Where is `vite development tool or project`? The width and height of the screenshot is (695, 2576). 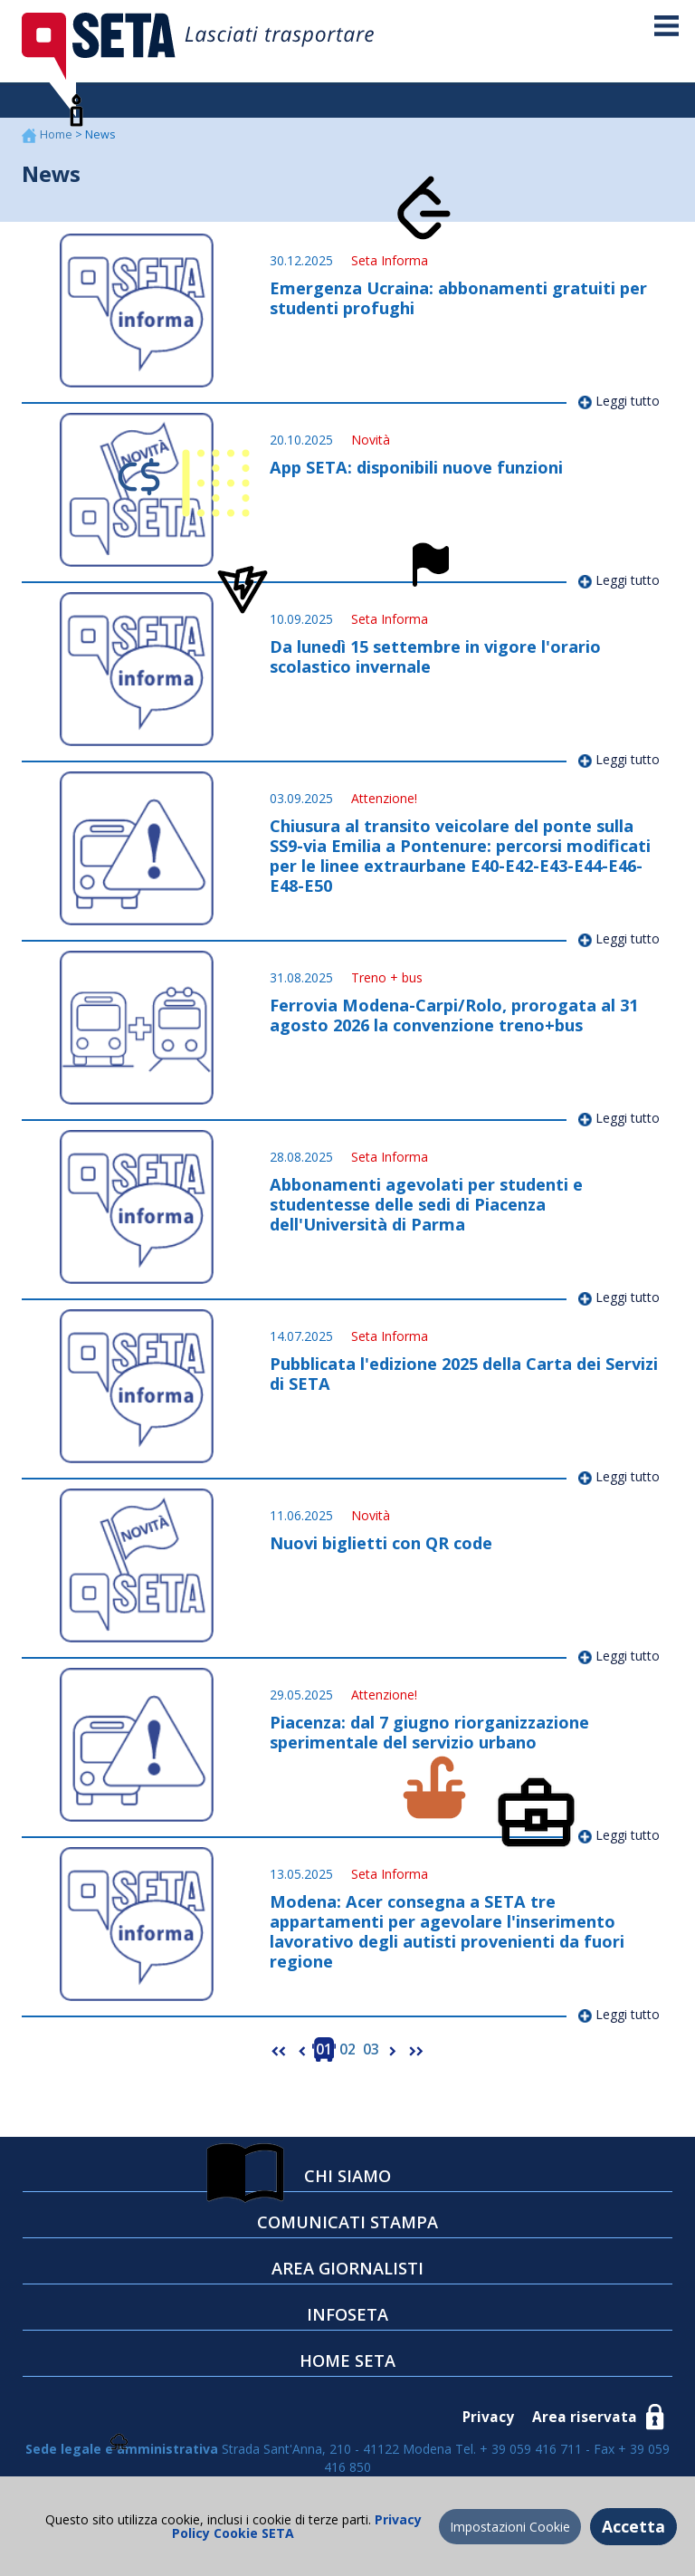 vite development tool or project is located at coordinates (243, 589).